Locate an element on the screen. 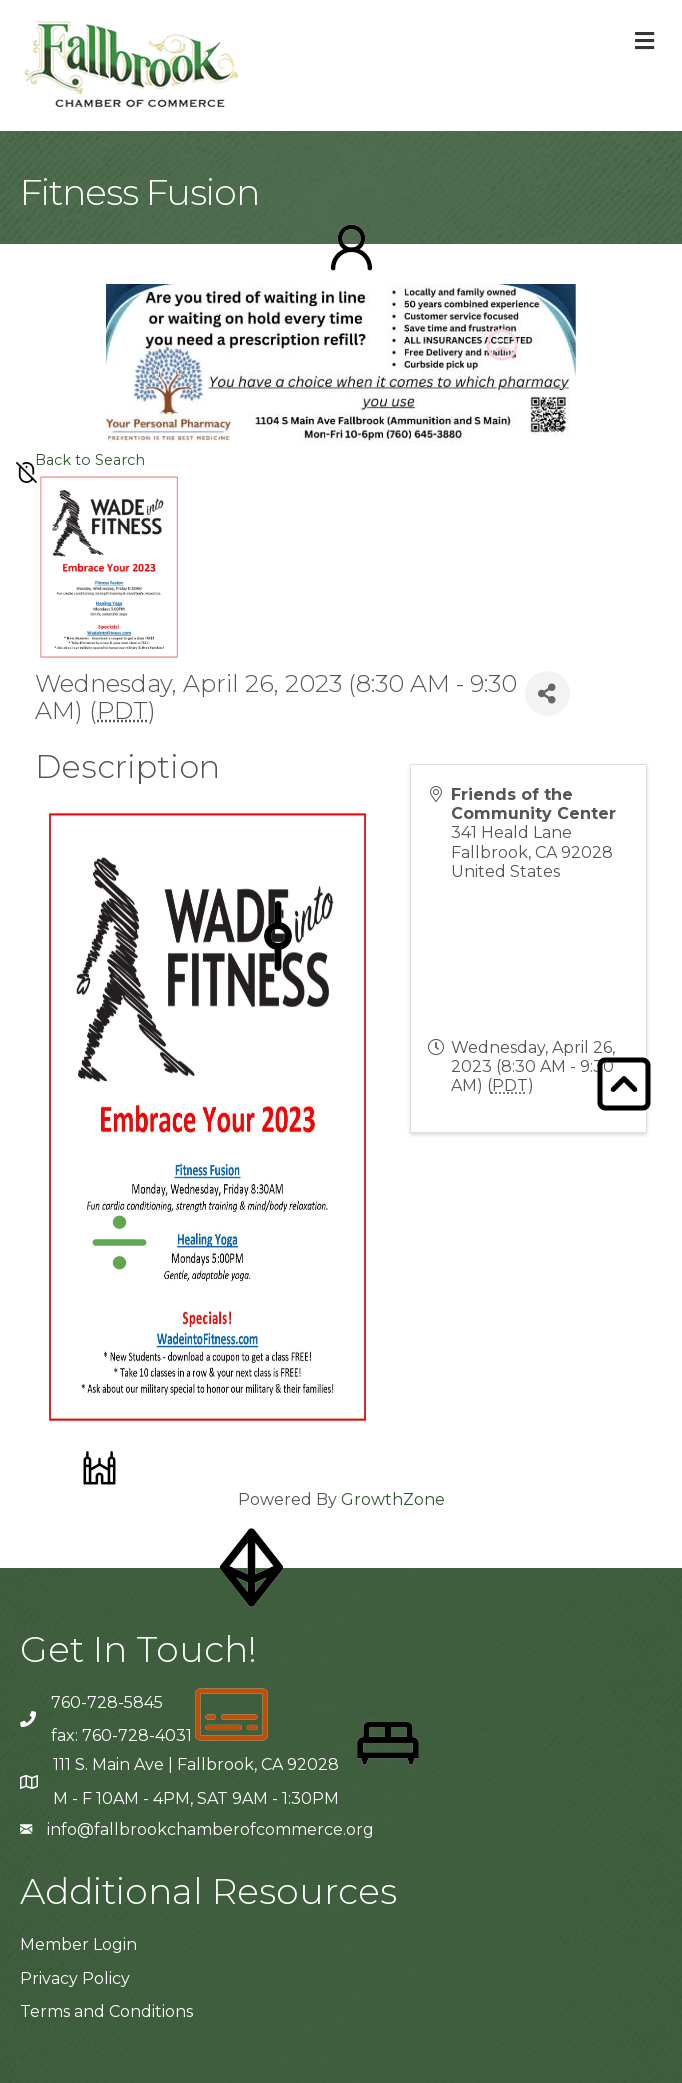 Image resolution: width=682 pixels, height=2083 pixels. collapse or minimize a section is located at coordinates (624, 1084).